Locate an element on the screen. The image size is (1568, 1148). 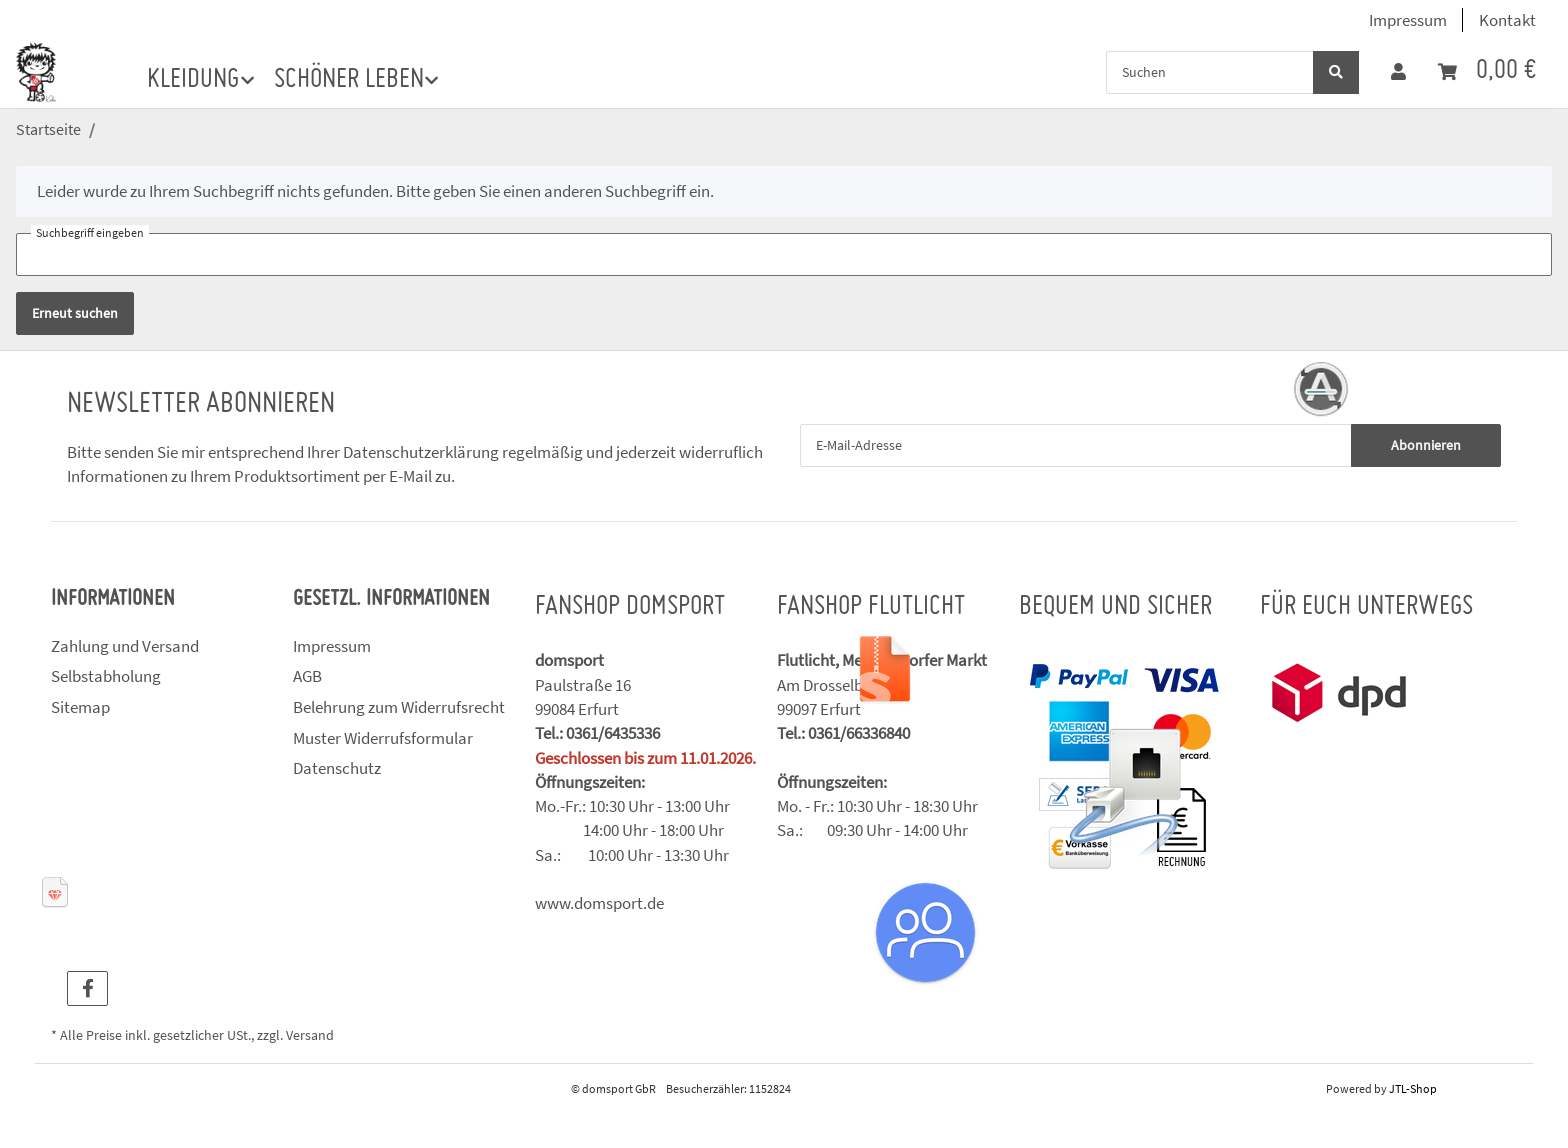
a ruby programming language source file is located at coordinates (55, 892).